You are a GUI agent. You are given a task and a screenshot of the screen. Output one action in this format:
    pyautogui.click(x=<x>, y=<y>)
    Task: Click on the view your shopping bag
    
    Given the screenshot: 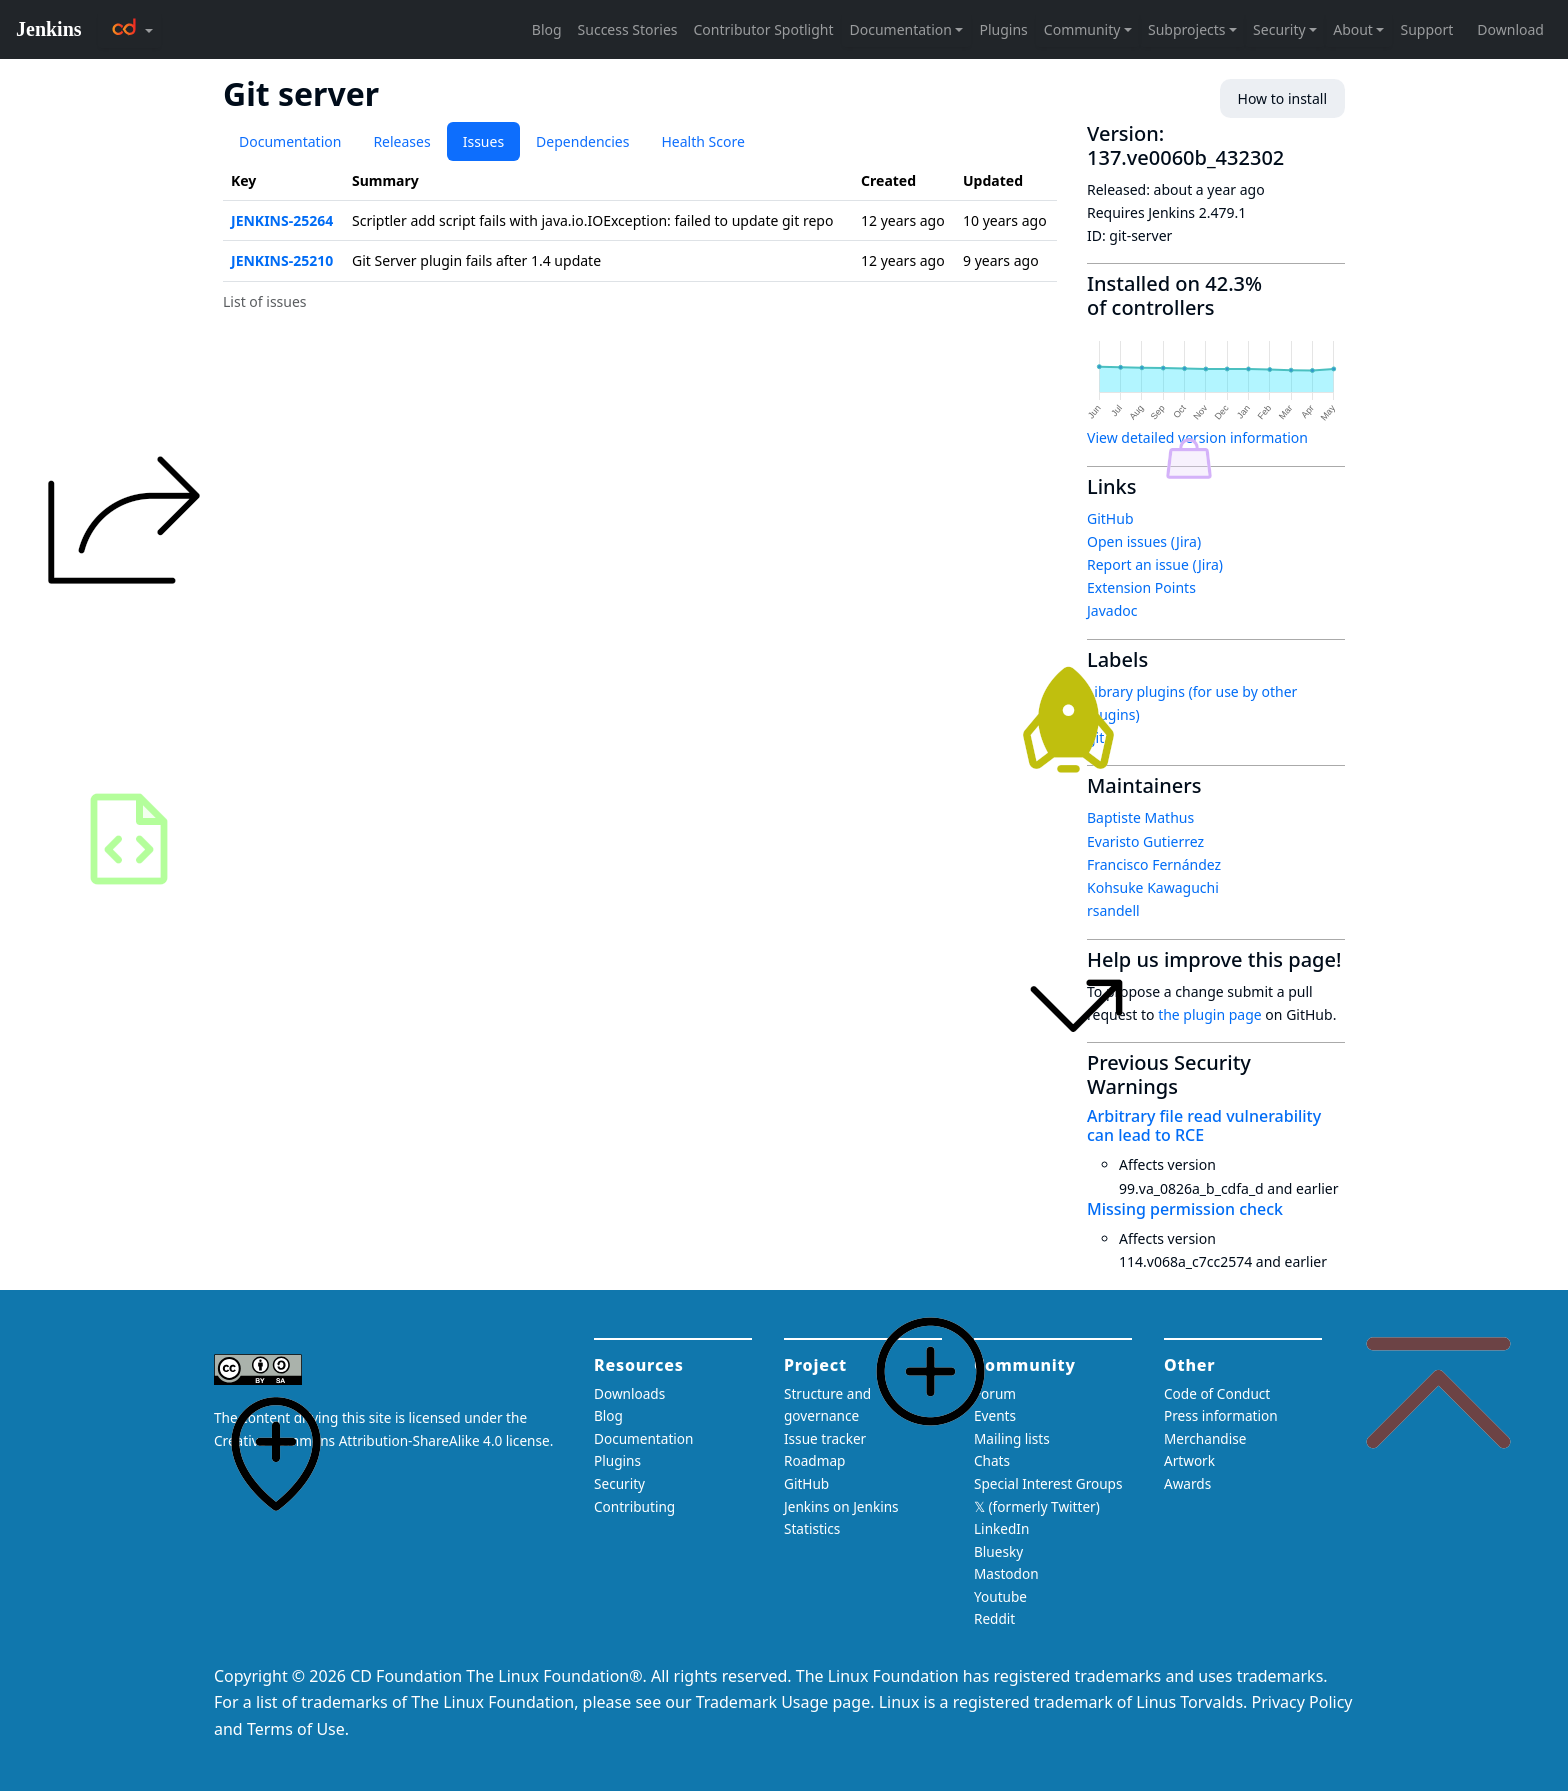 What is the action you would take?
    pyautogui.click(x=1189, y=461)
    